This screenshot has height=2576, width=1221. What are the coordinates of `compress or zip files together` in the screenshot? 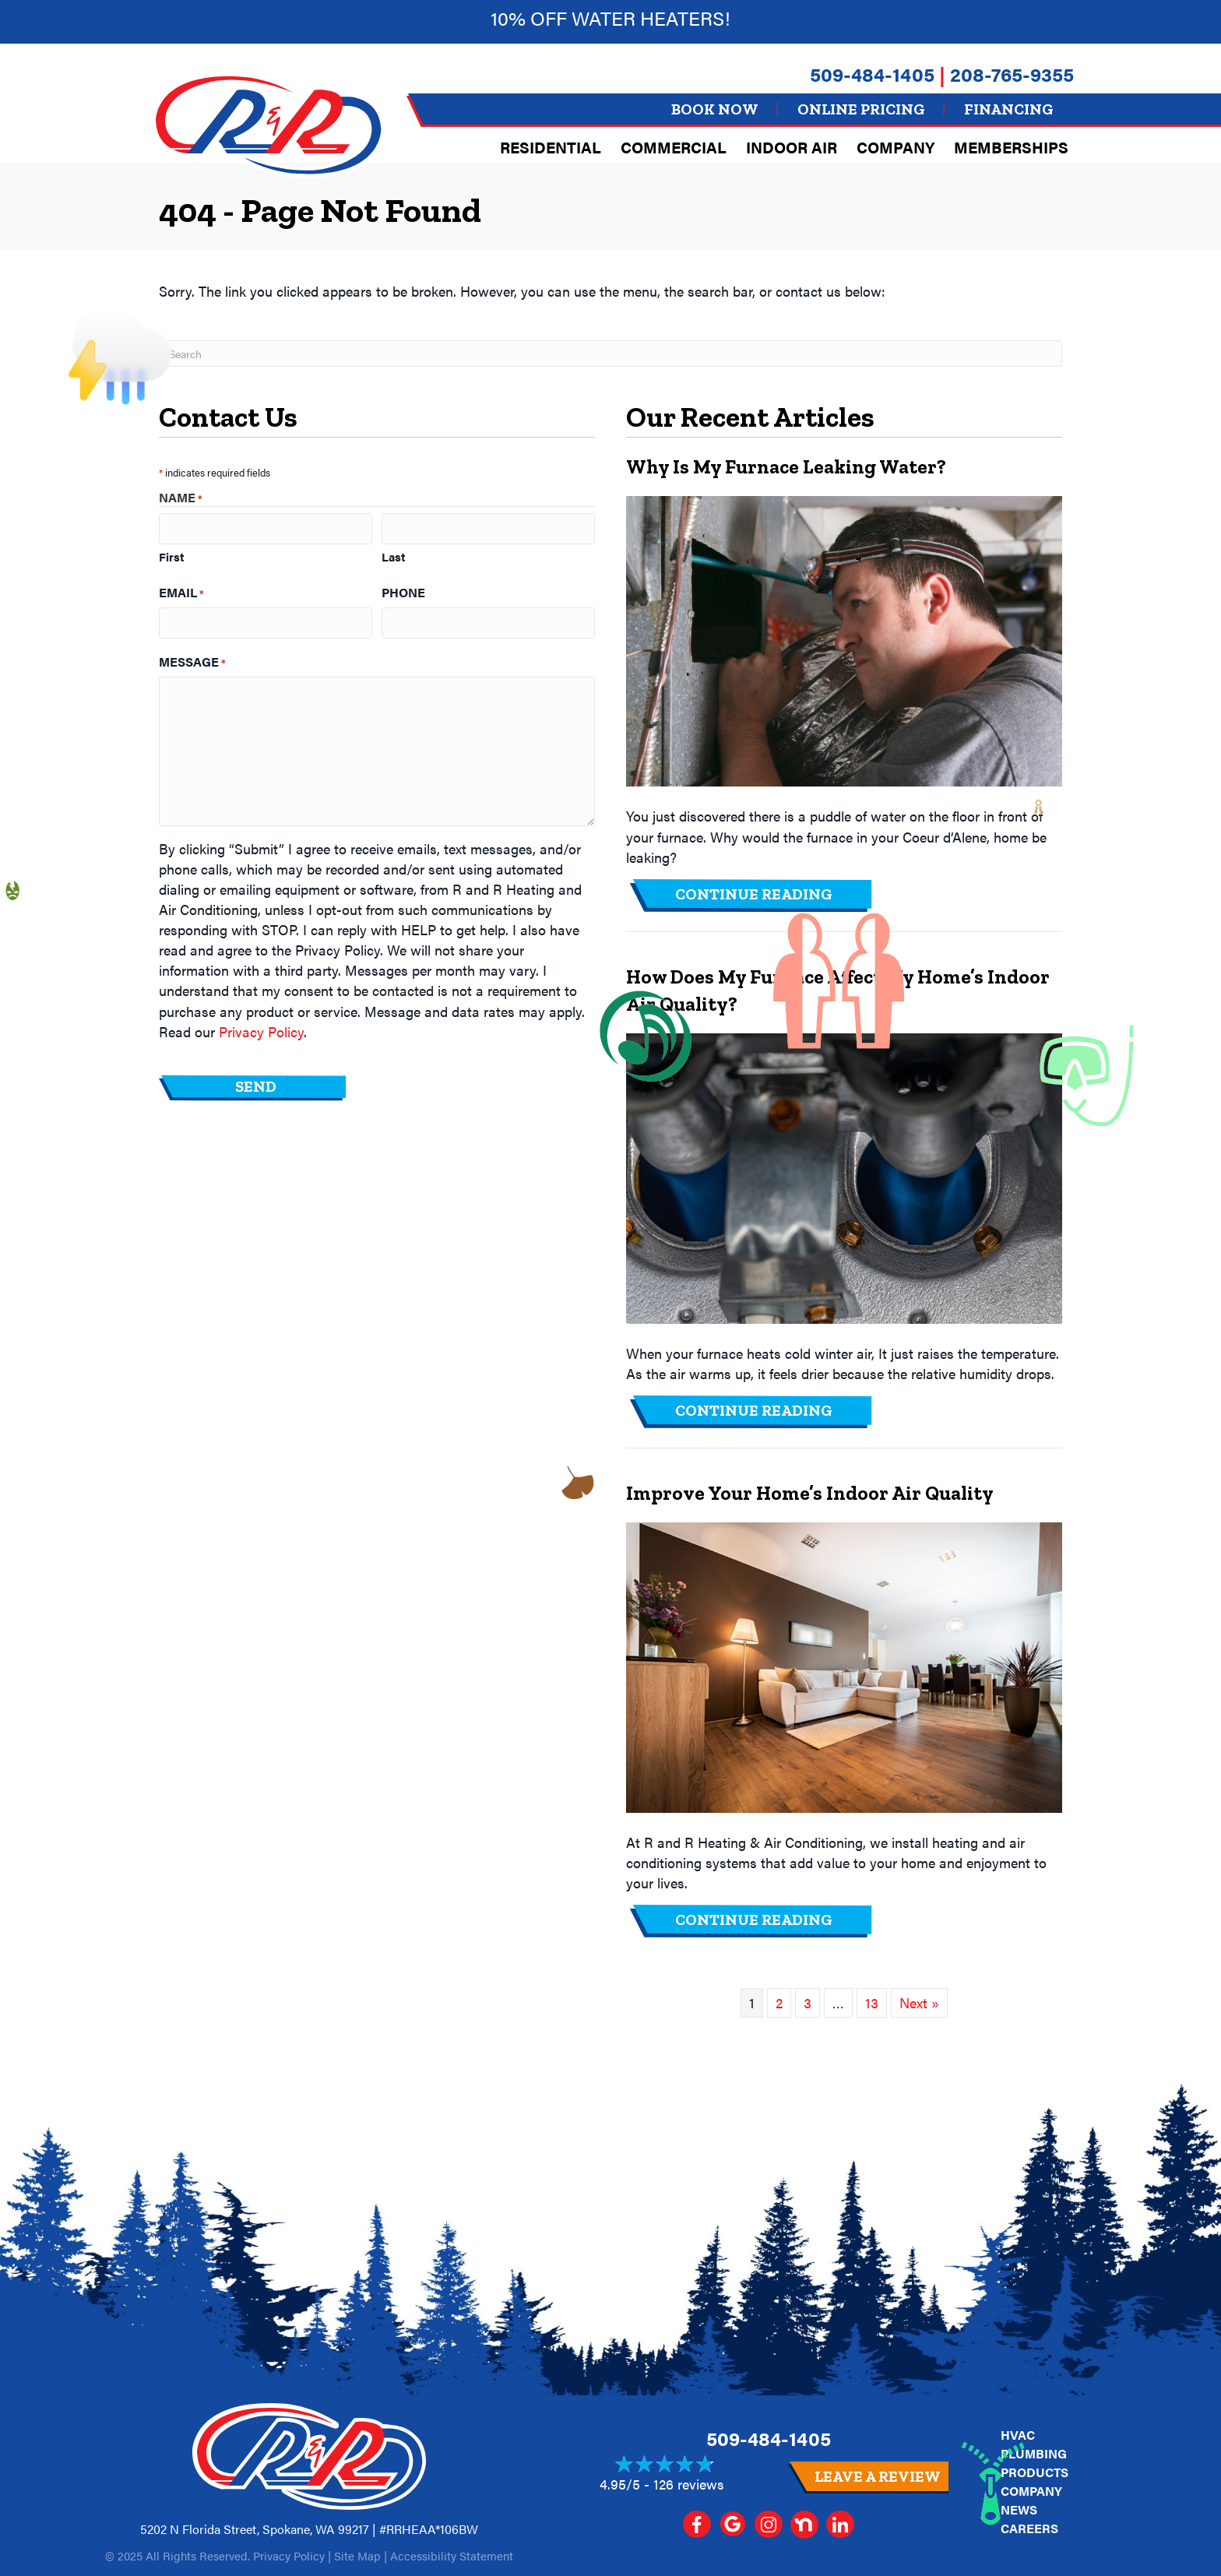 It's located at (991, 2484).